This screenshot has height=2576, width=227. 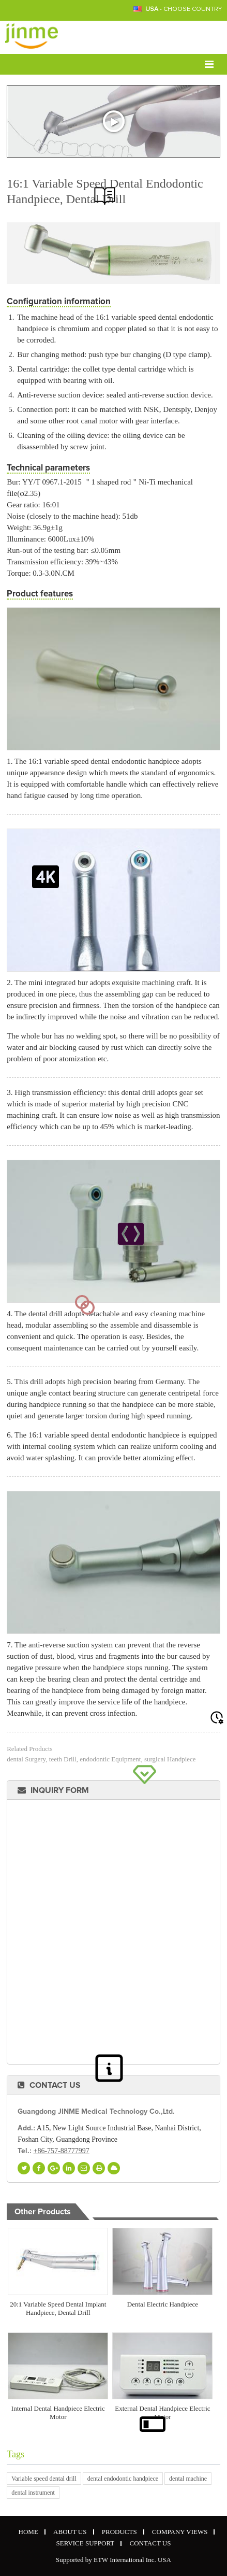 I want to click on open my oppo account or services, so click(x=144, y=1773).